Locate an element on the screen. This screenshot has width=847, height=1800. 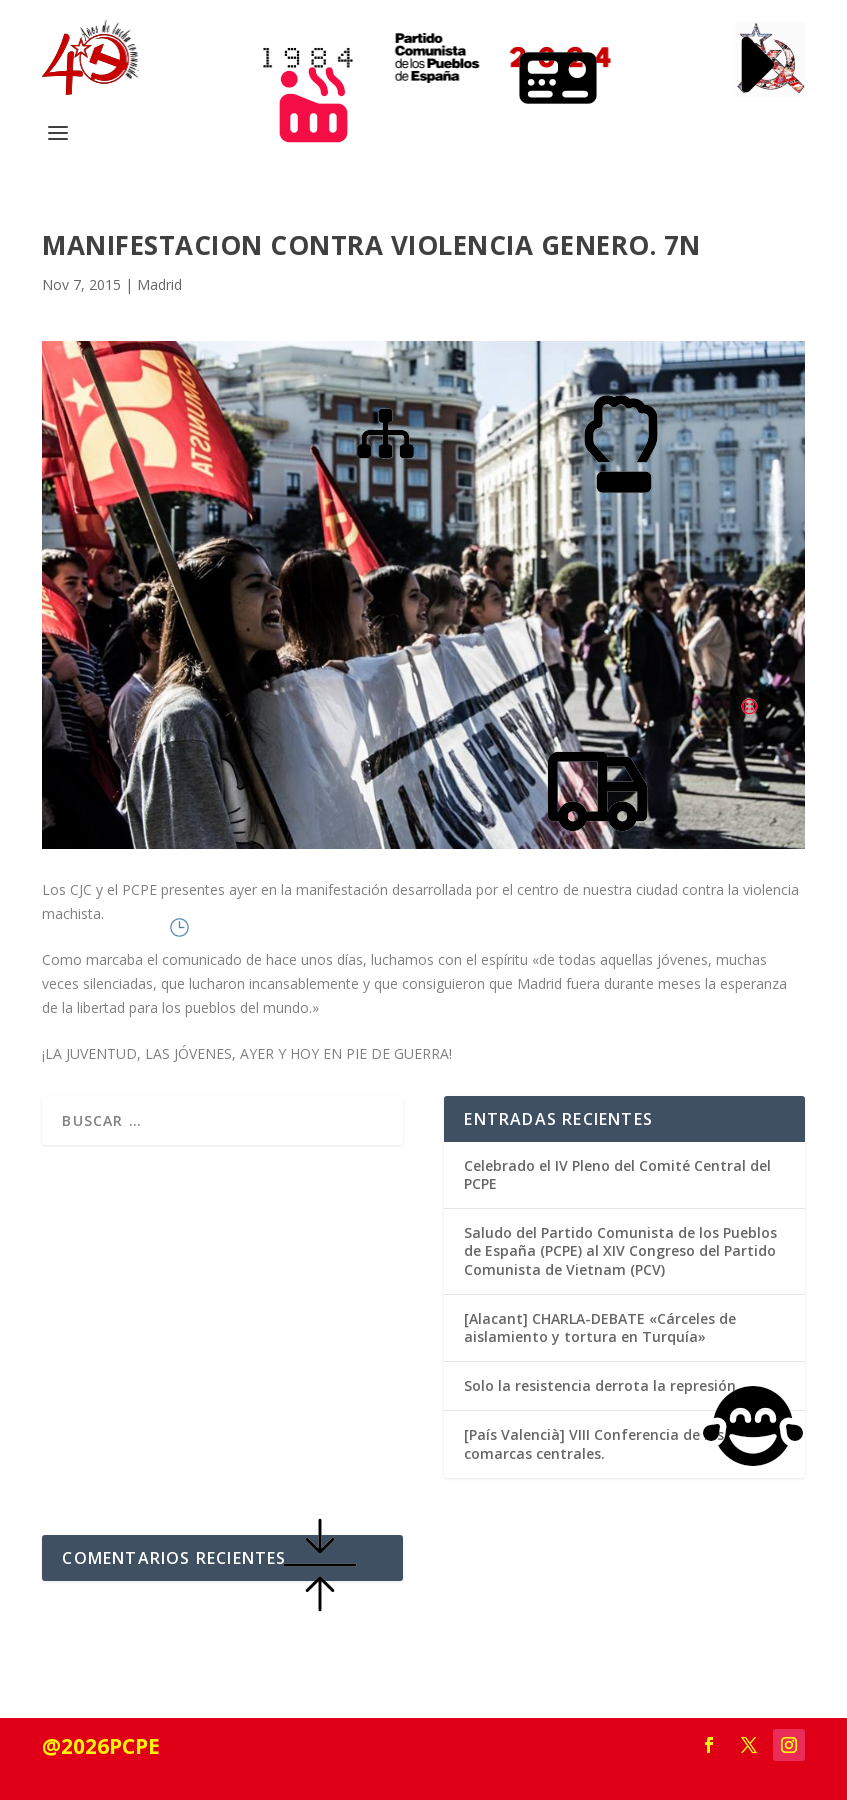
play media or start video is located at coordinates (755, 64).